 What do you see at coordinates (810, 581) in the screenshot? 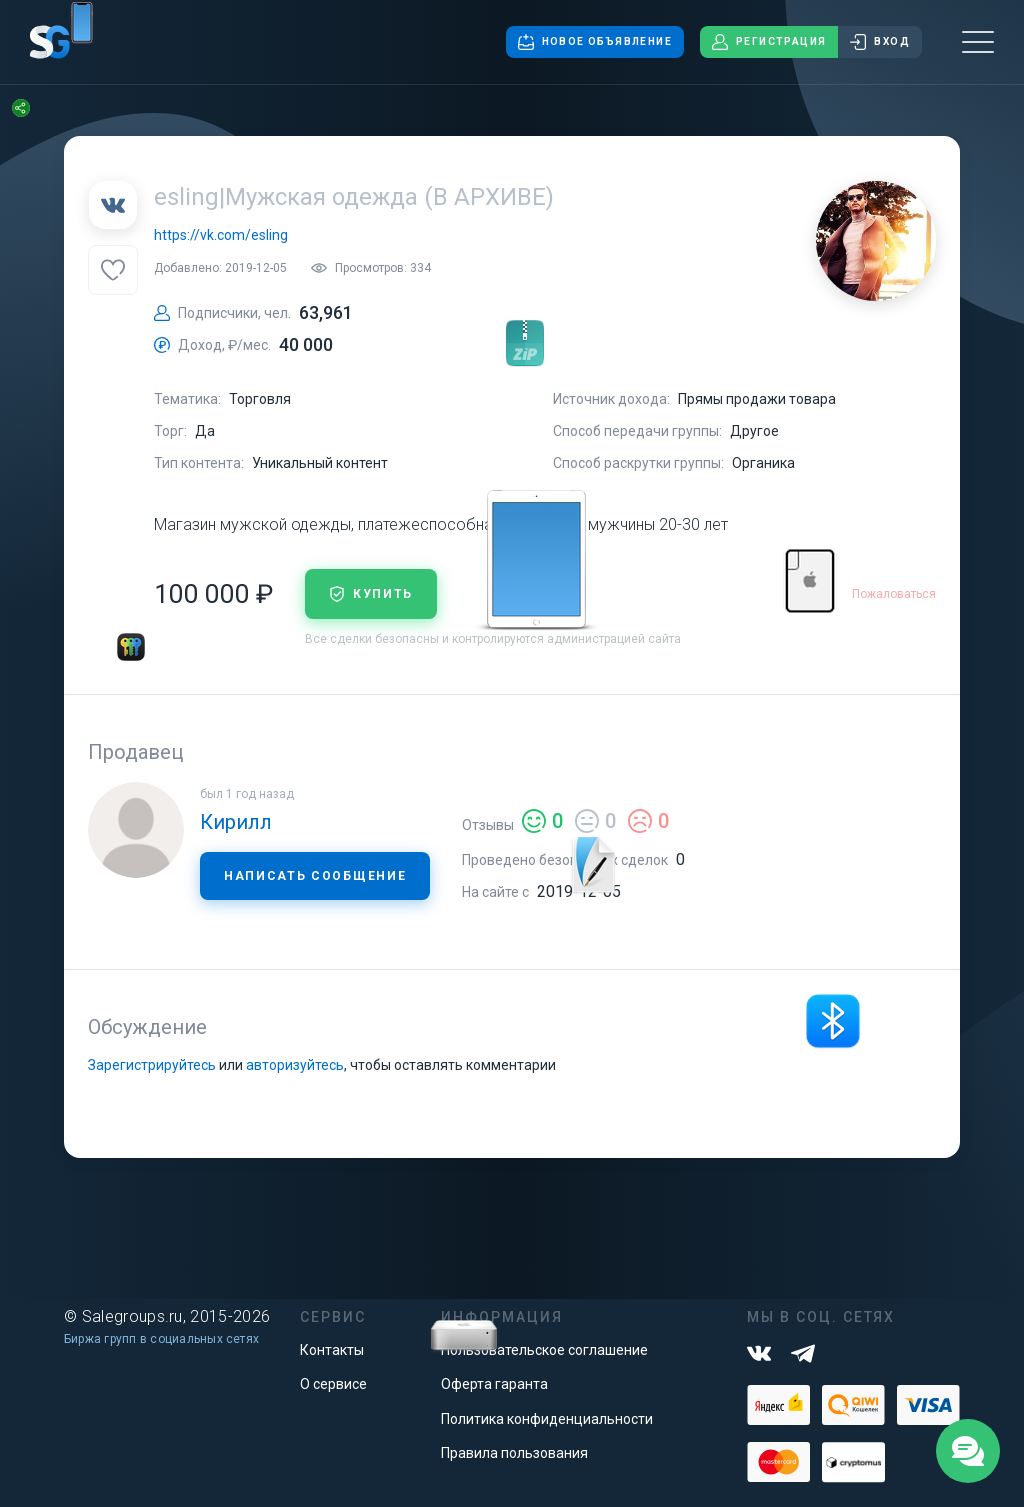
I see `access airport express device in sidebar` at bounding box center [810, 581].